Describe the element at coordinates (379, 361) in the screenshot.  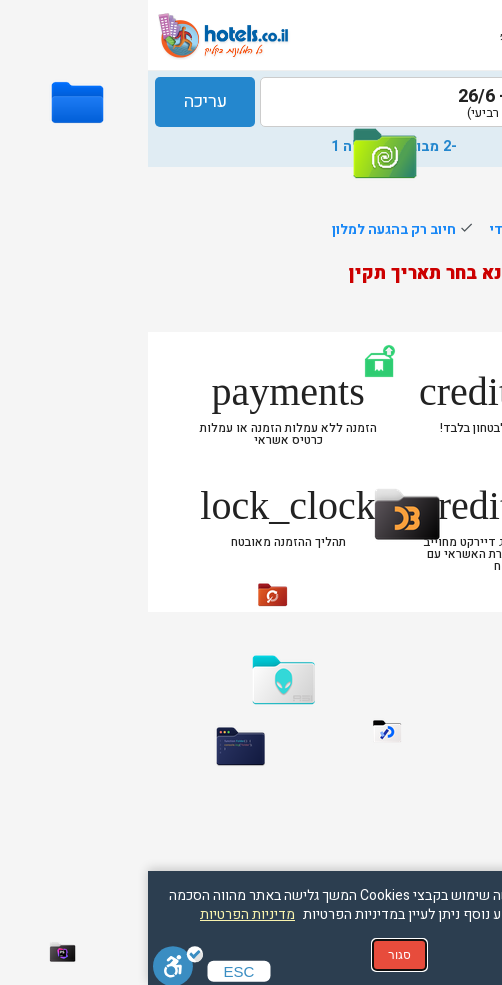
I see `software update available for download` at that location.